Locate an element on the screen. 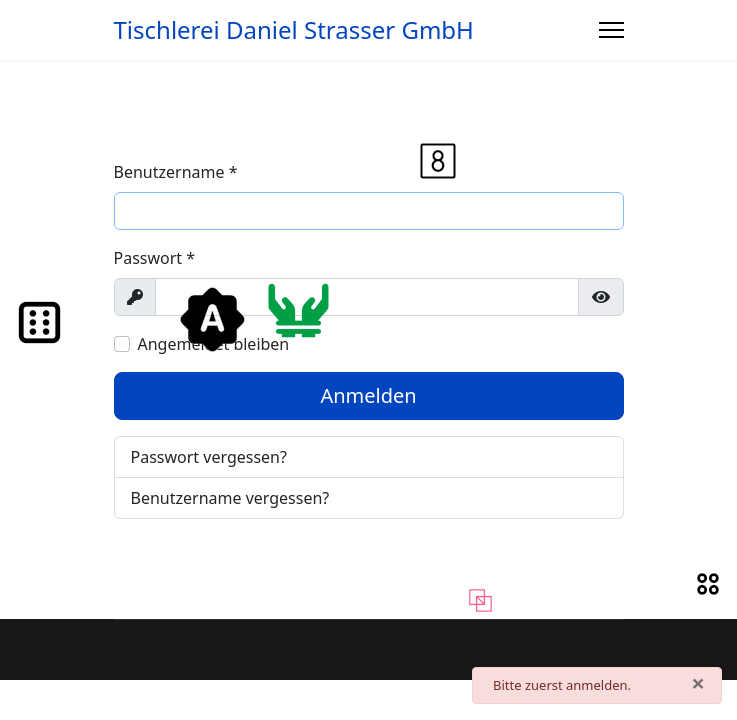  indicates restricted or bound user permissions is located at coordinates (298, 310).